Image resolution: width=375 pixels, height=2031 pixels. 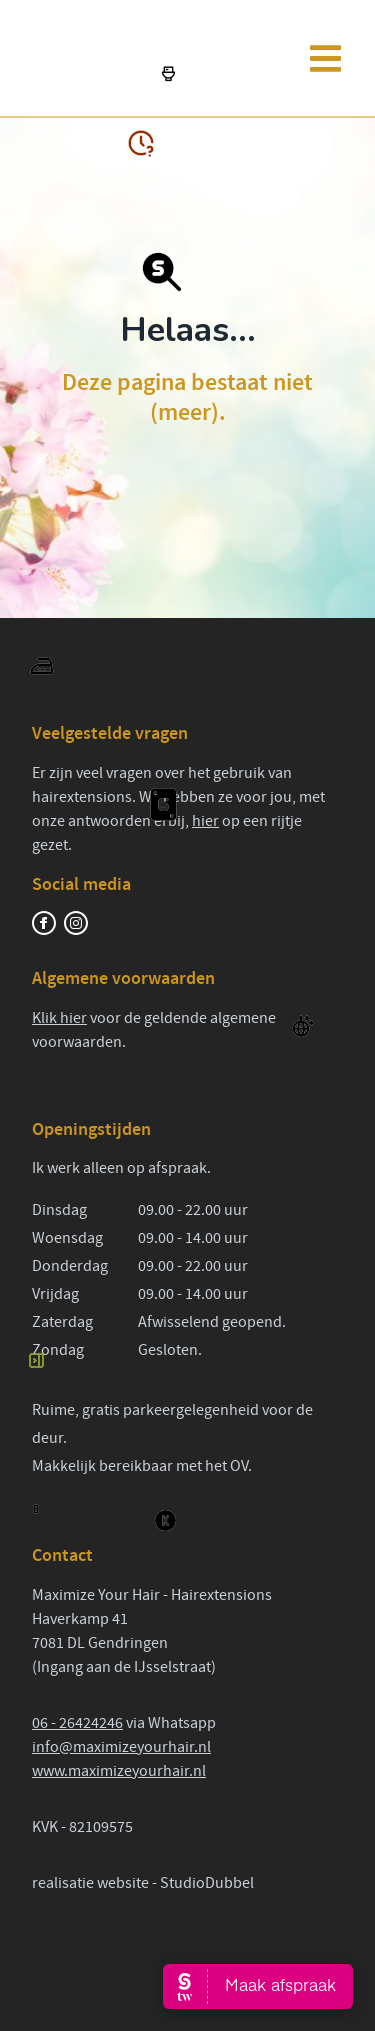 What do you see at coordinates (165, 1520) in the screenshot?
I see `indicates a keyboard shortcut or hotkey` at bounding box center [165, 1520].